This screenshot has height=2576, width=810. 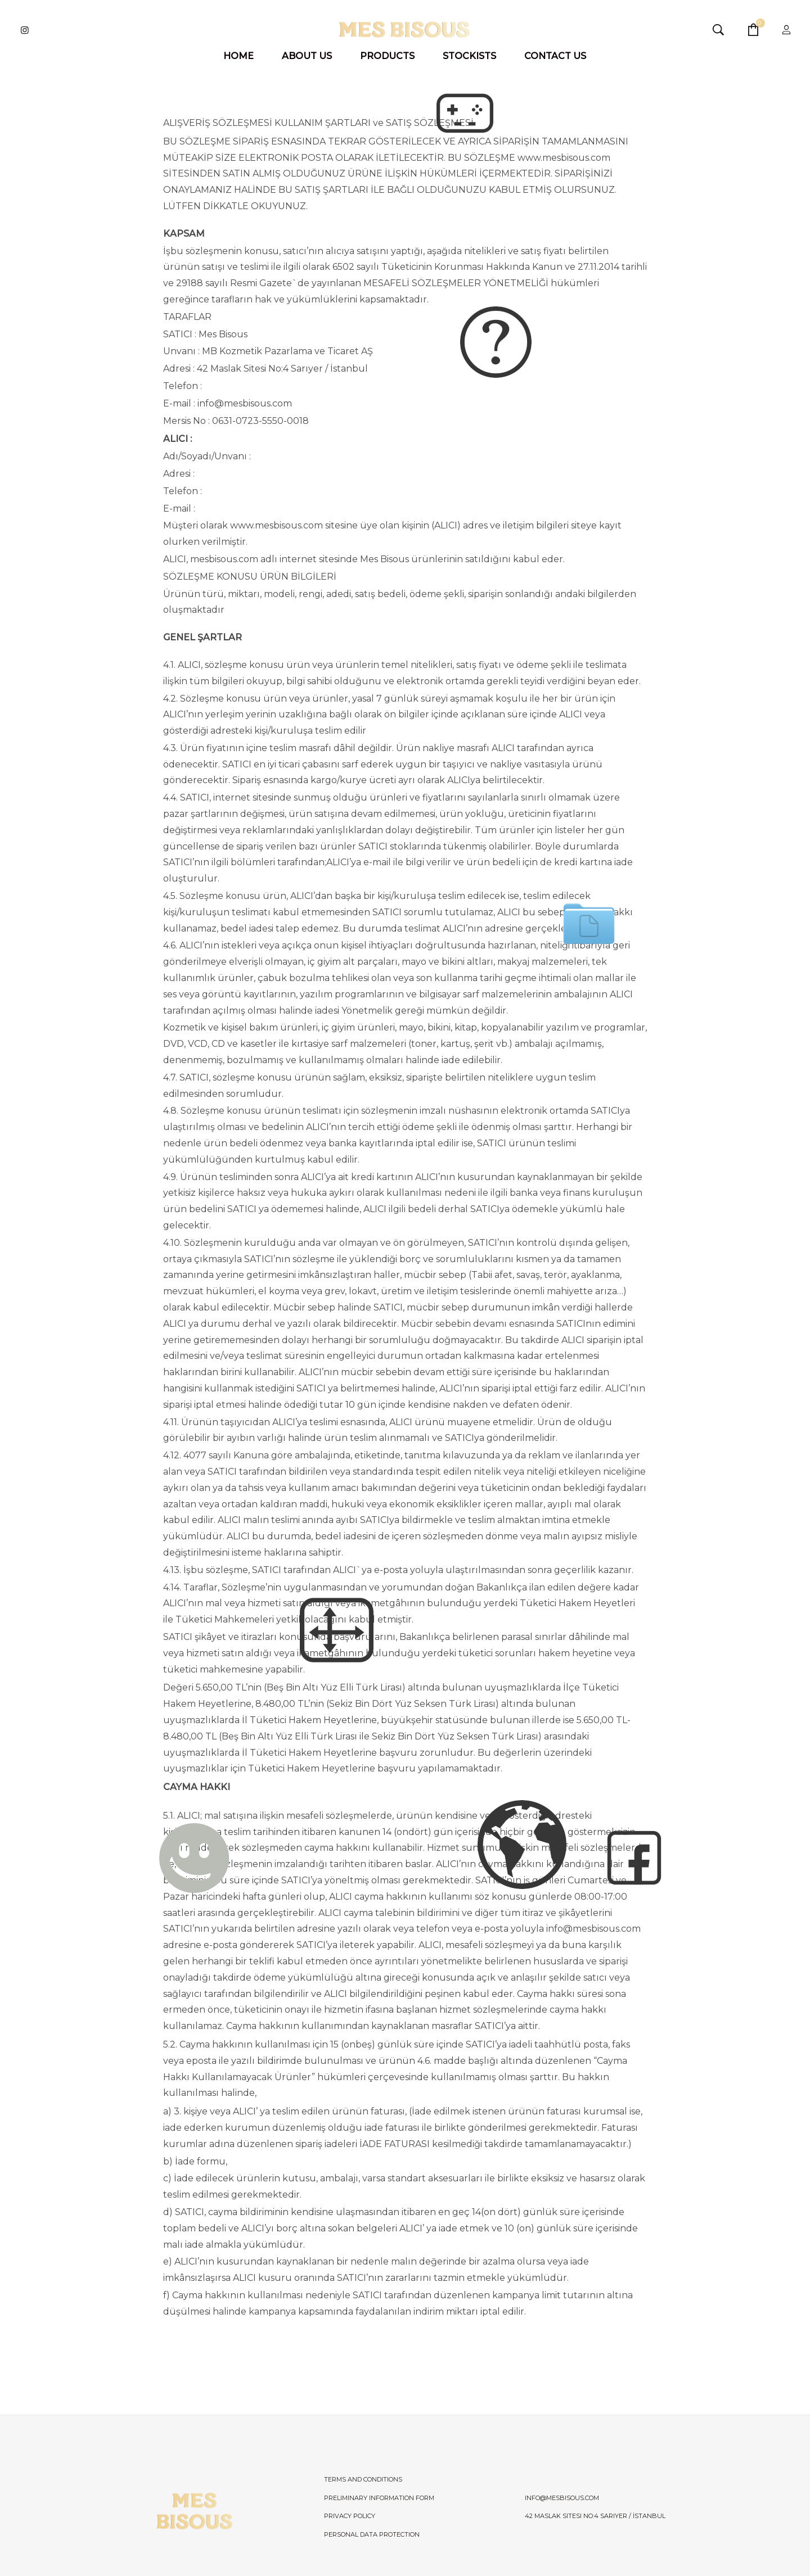 What do you see at coordinates (336, 1630) in the screenshot?
I see `adjust display or screen settings` at bounding box center [336, 1630].